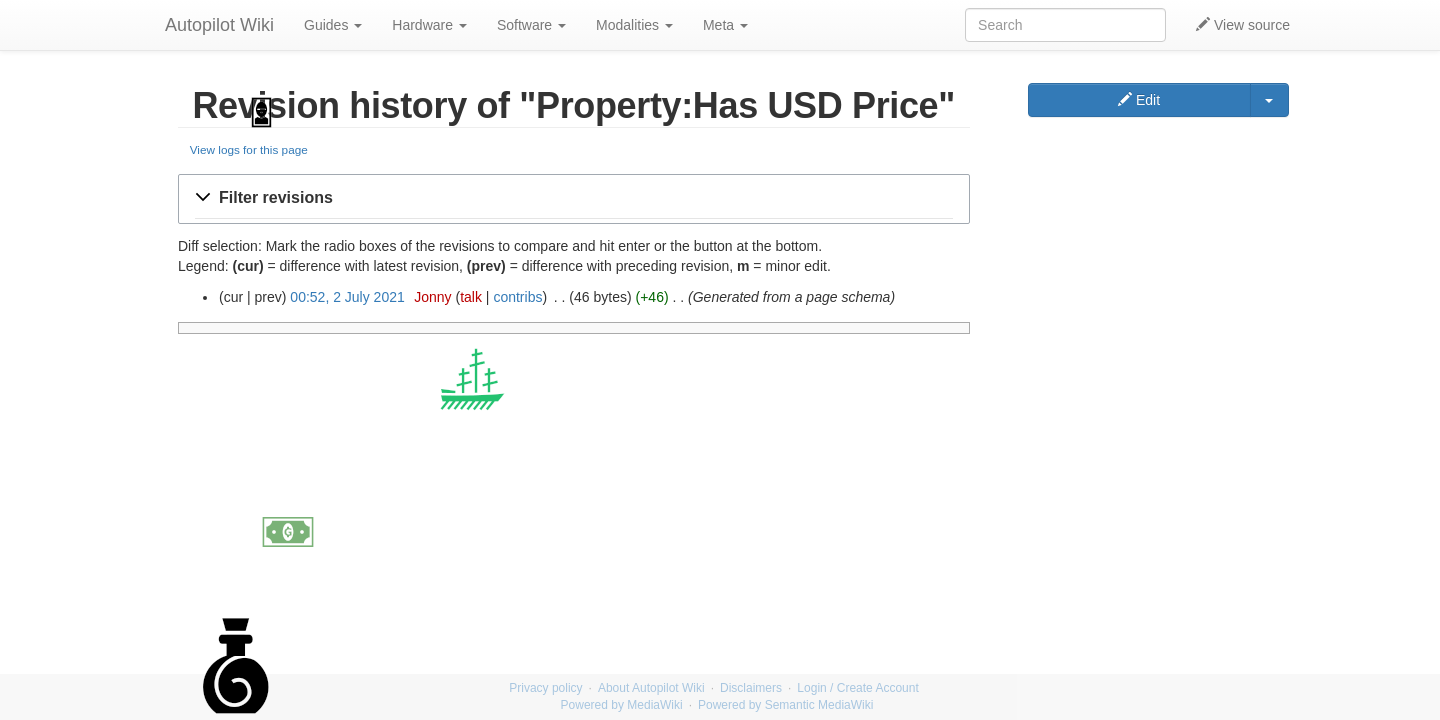  What do you see at coordinates (288, 532) in the screenshot?
I see `view your wallet or balance` at bounding box center [288, 532].